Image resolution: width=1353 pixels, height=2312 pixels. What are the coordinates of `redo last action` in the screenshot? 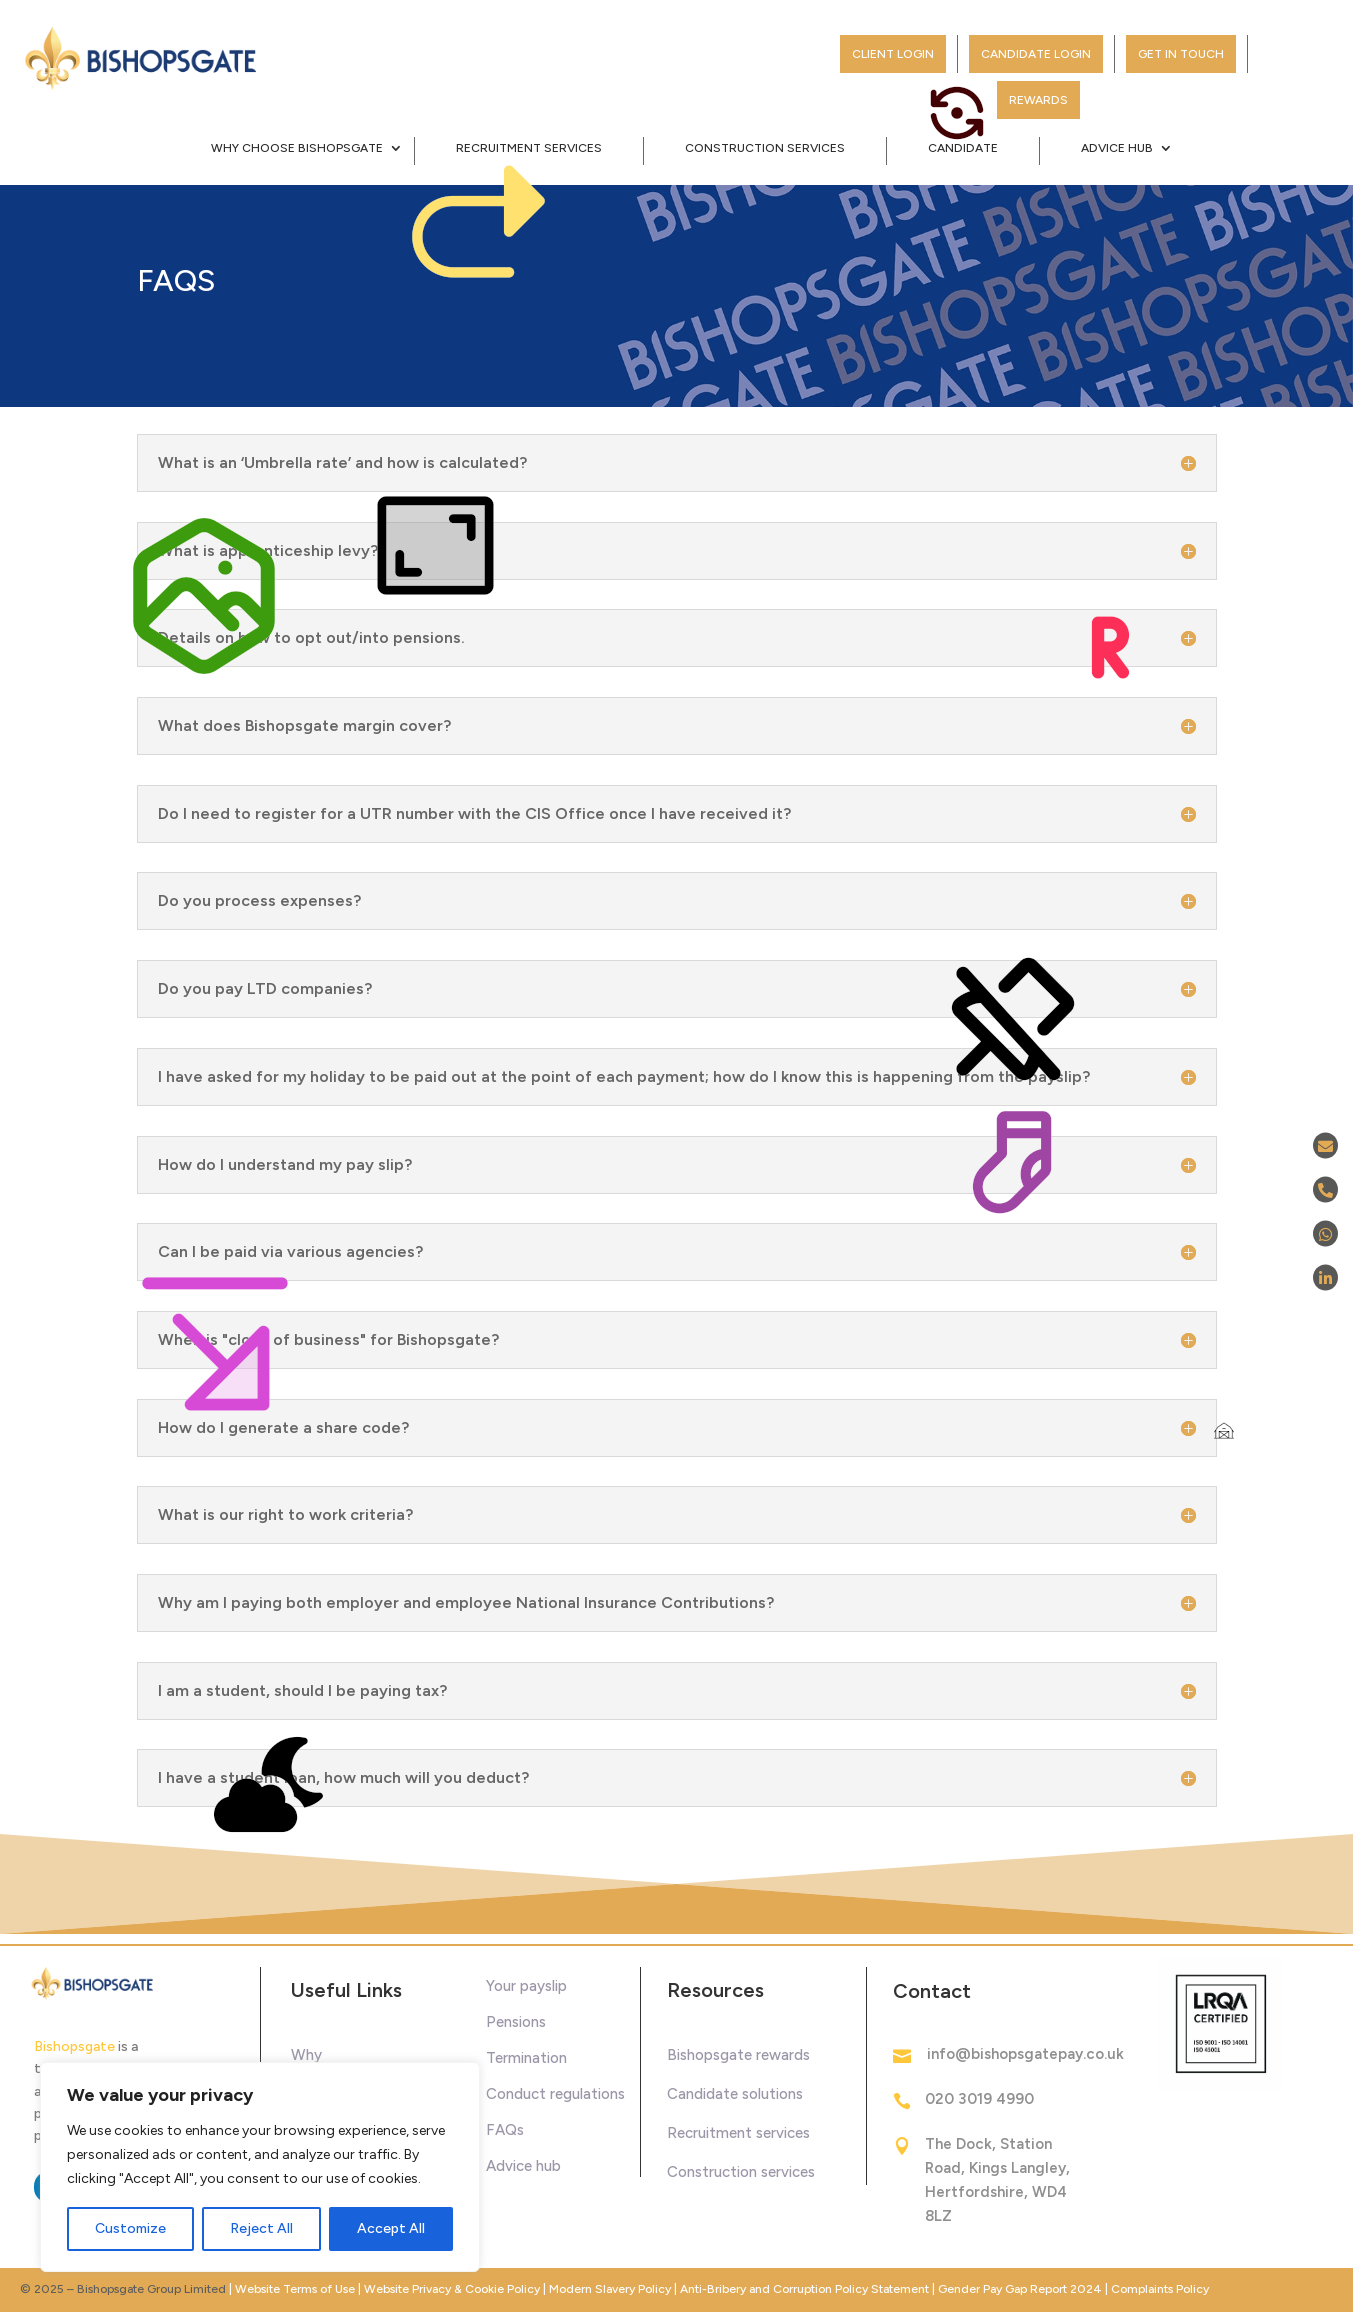 It's located at (478, 226).